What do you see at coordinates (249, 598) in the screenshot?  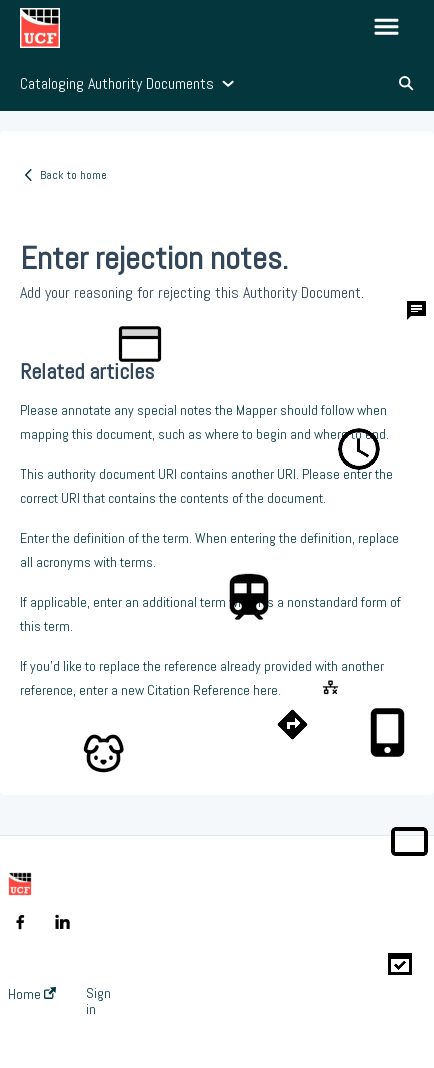 I see `view train schedules or routes` at bounding box center [249, 598].